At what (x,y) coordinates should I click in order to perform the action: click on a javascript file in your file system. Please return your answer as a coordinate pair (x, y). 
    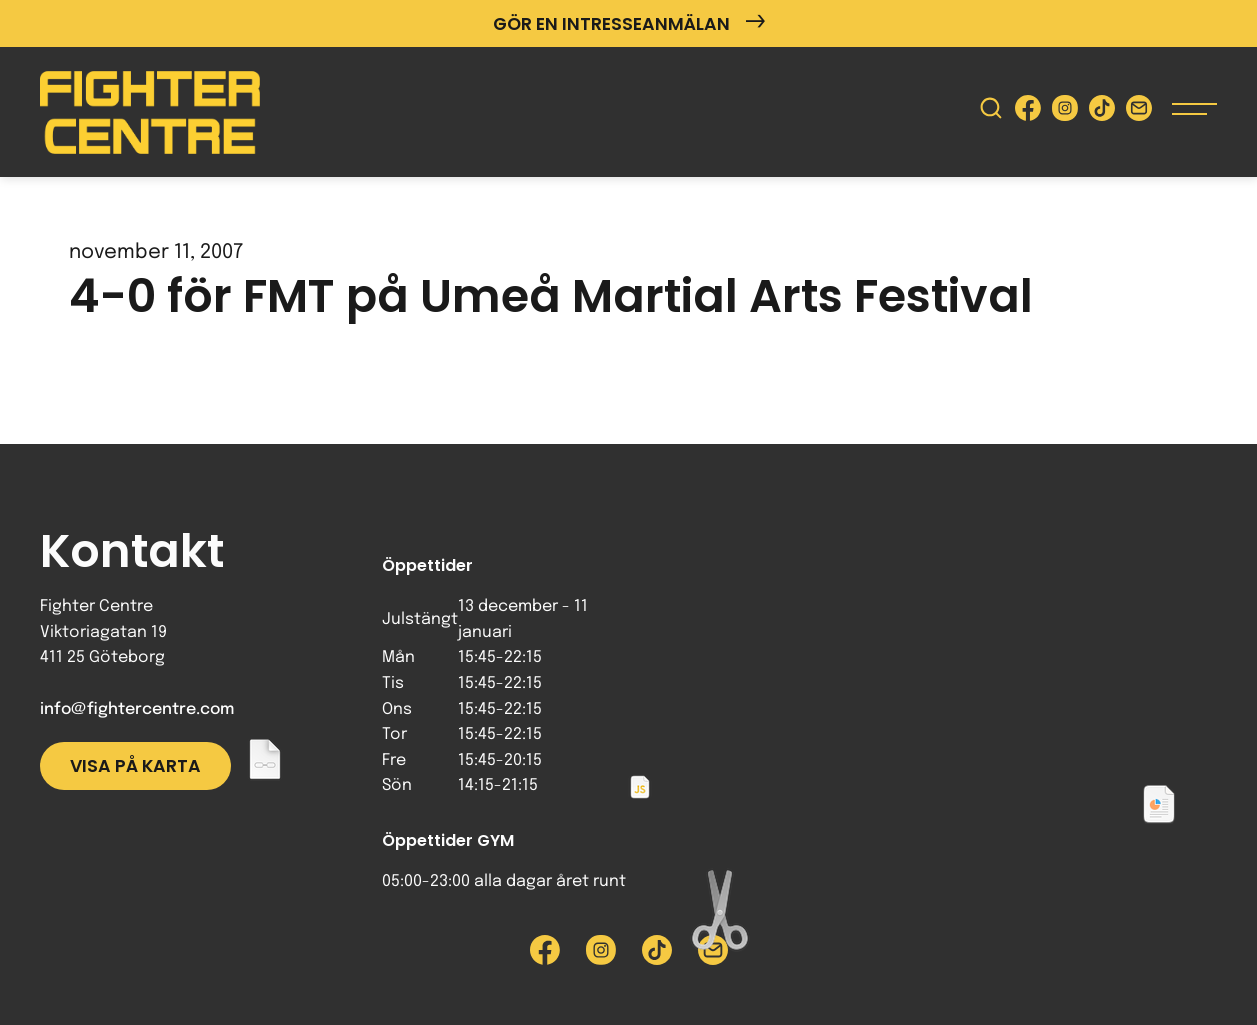
    Looking at the image, I should click on (640, 787).